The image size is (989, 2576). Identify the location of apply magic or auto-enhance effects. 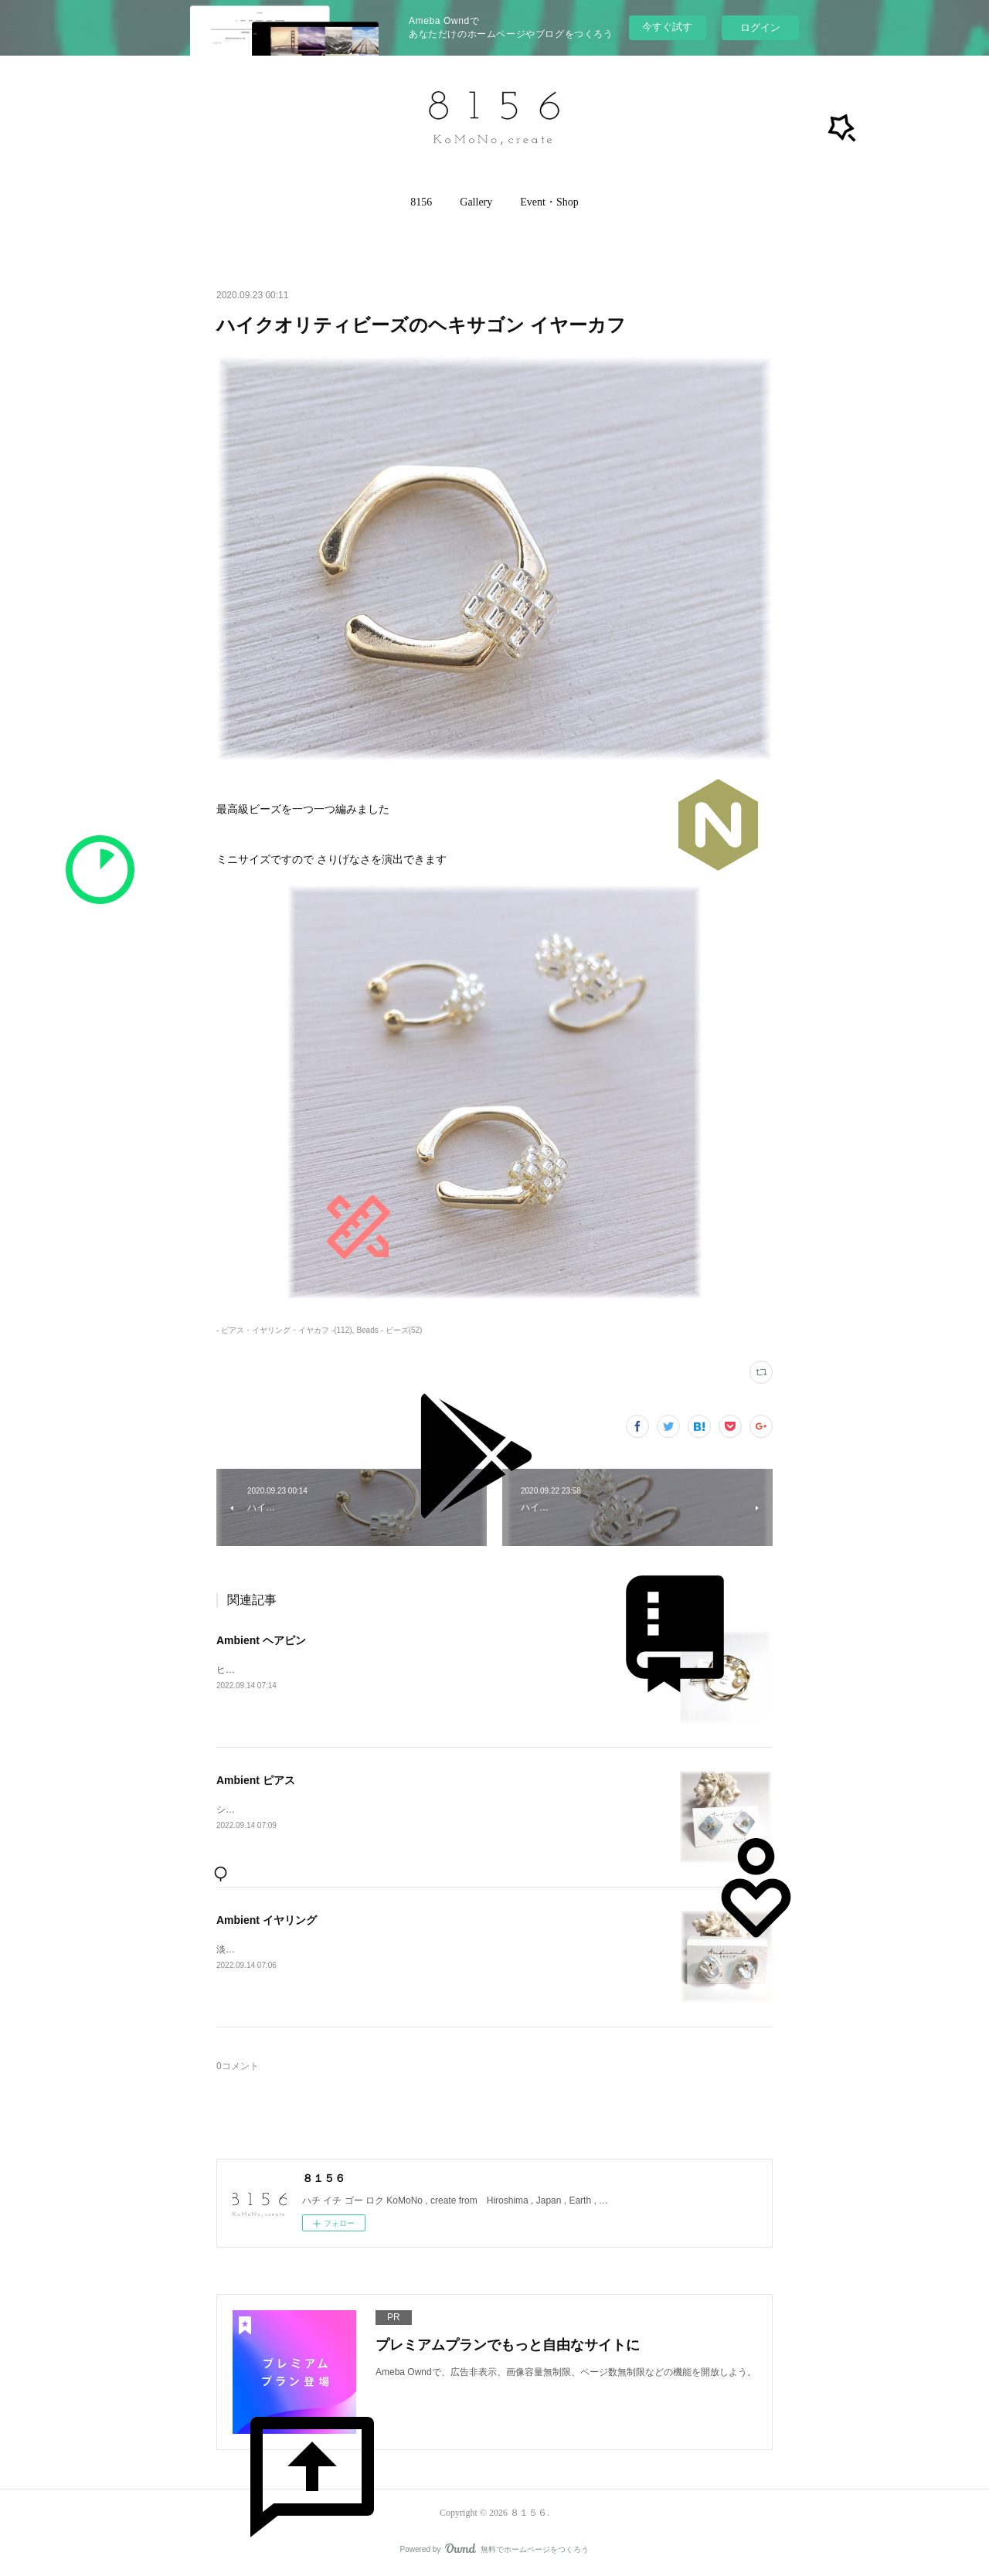
(841, 127).